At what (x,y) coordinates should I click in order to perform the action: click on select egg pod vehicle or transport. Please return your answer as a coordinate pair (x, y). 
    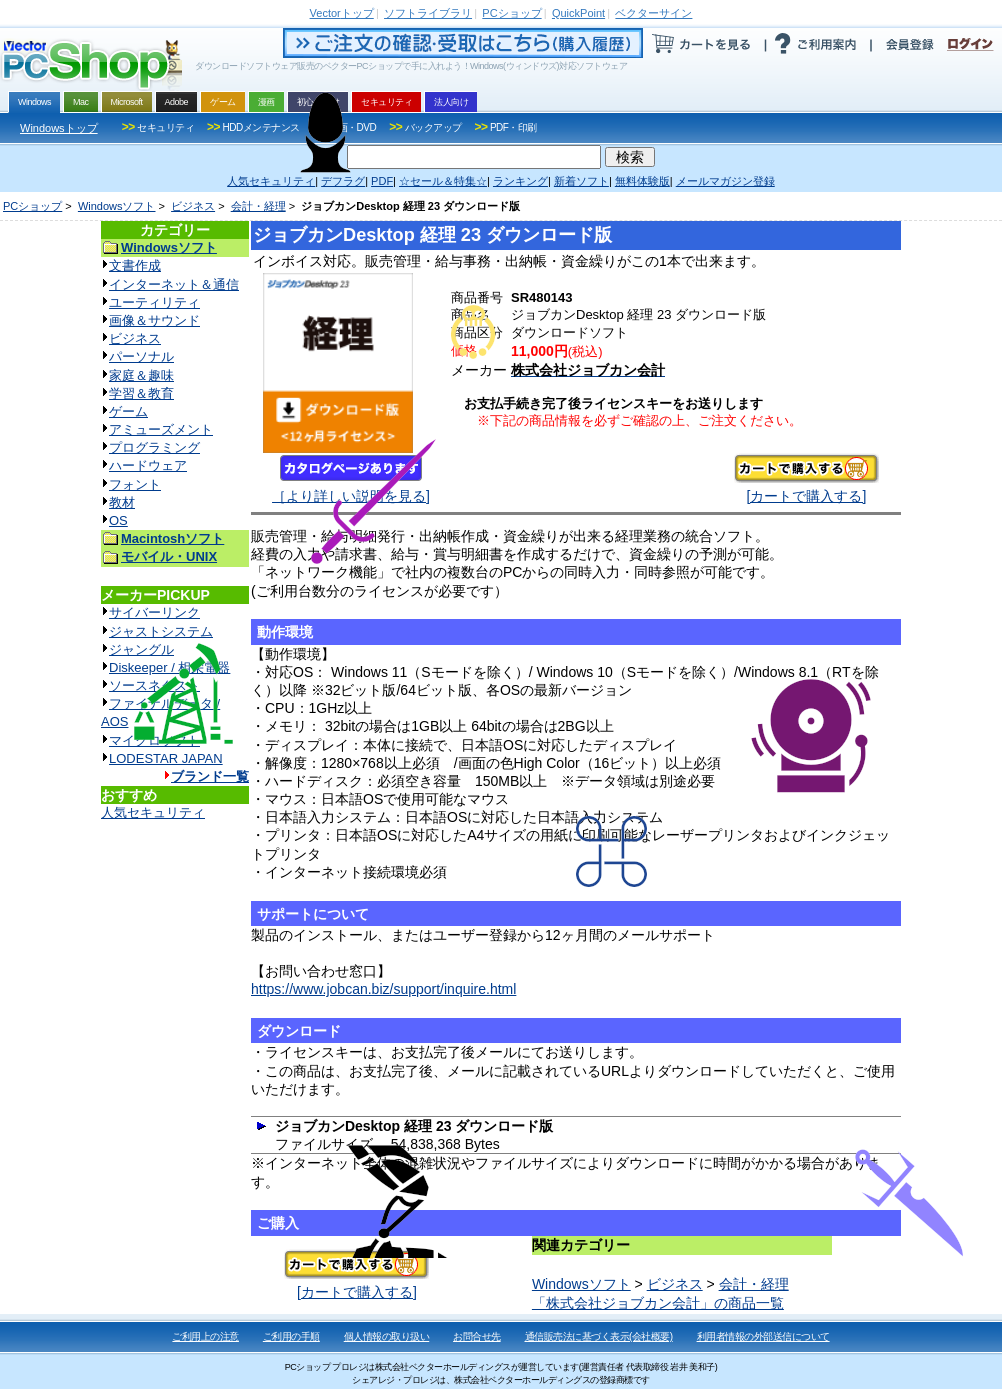
    Looking at the image, I should click on (325, 132).